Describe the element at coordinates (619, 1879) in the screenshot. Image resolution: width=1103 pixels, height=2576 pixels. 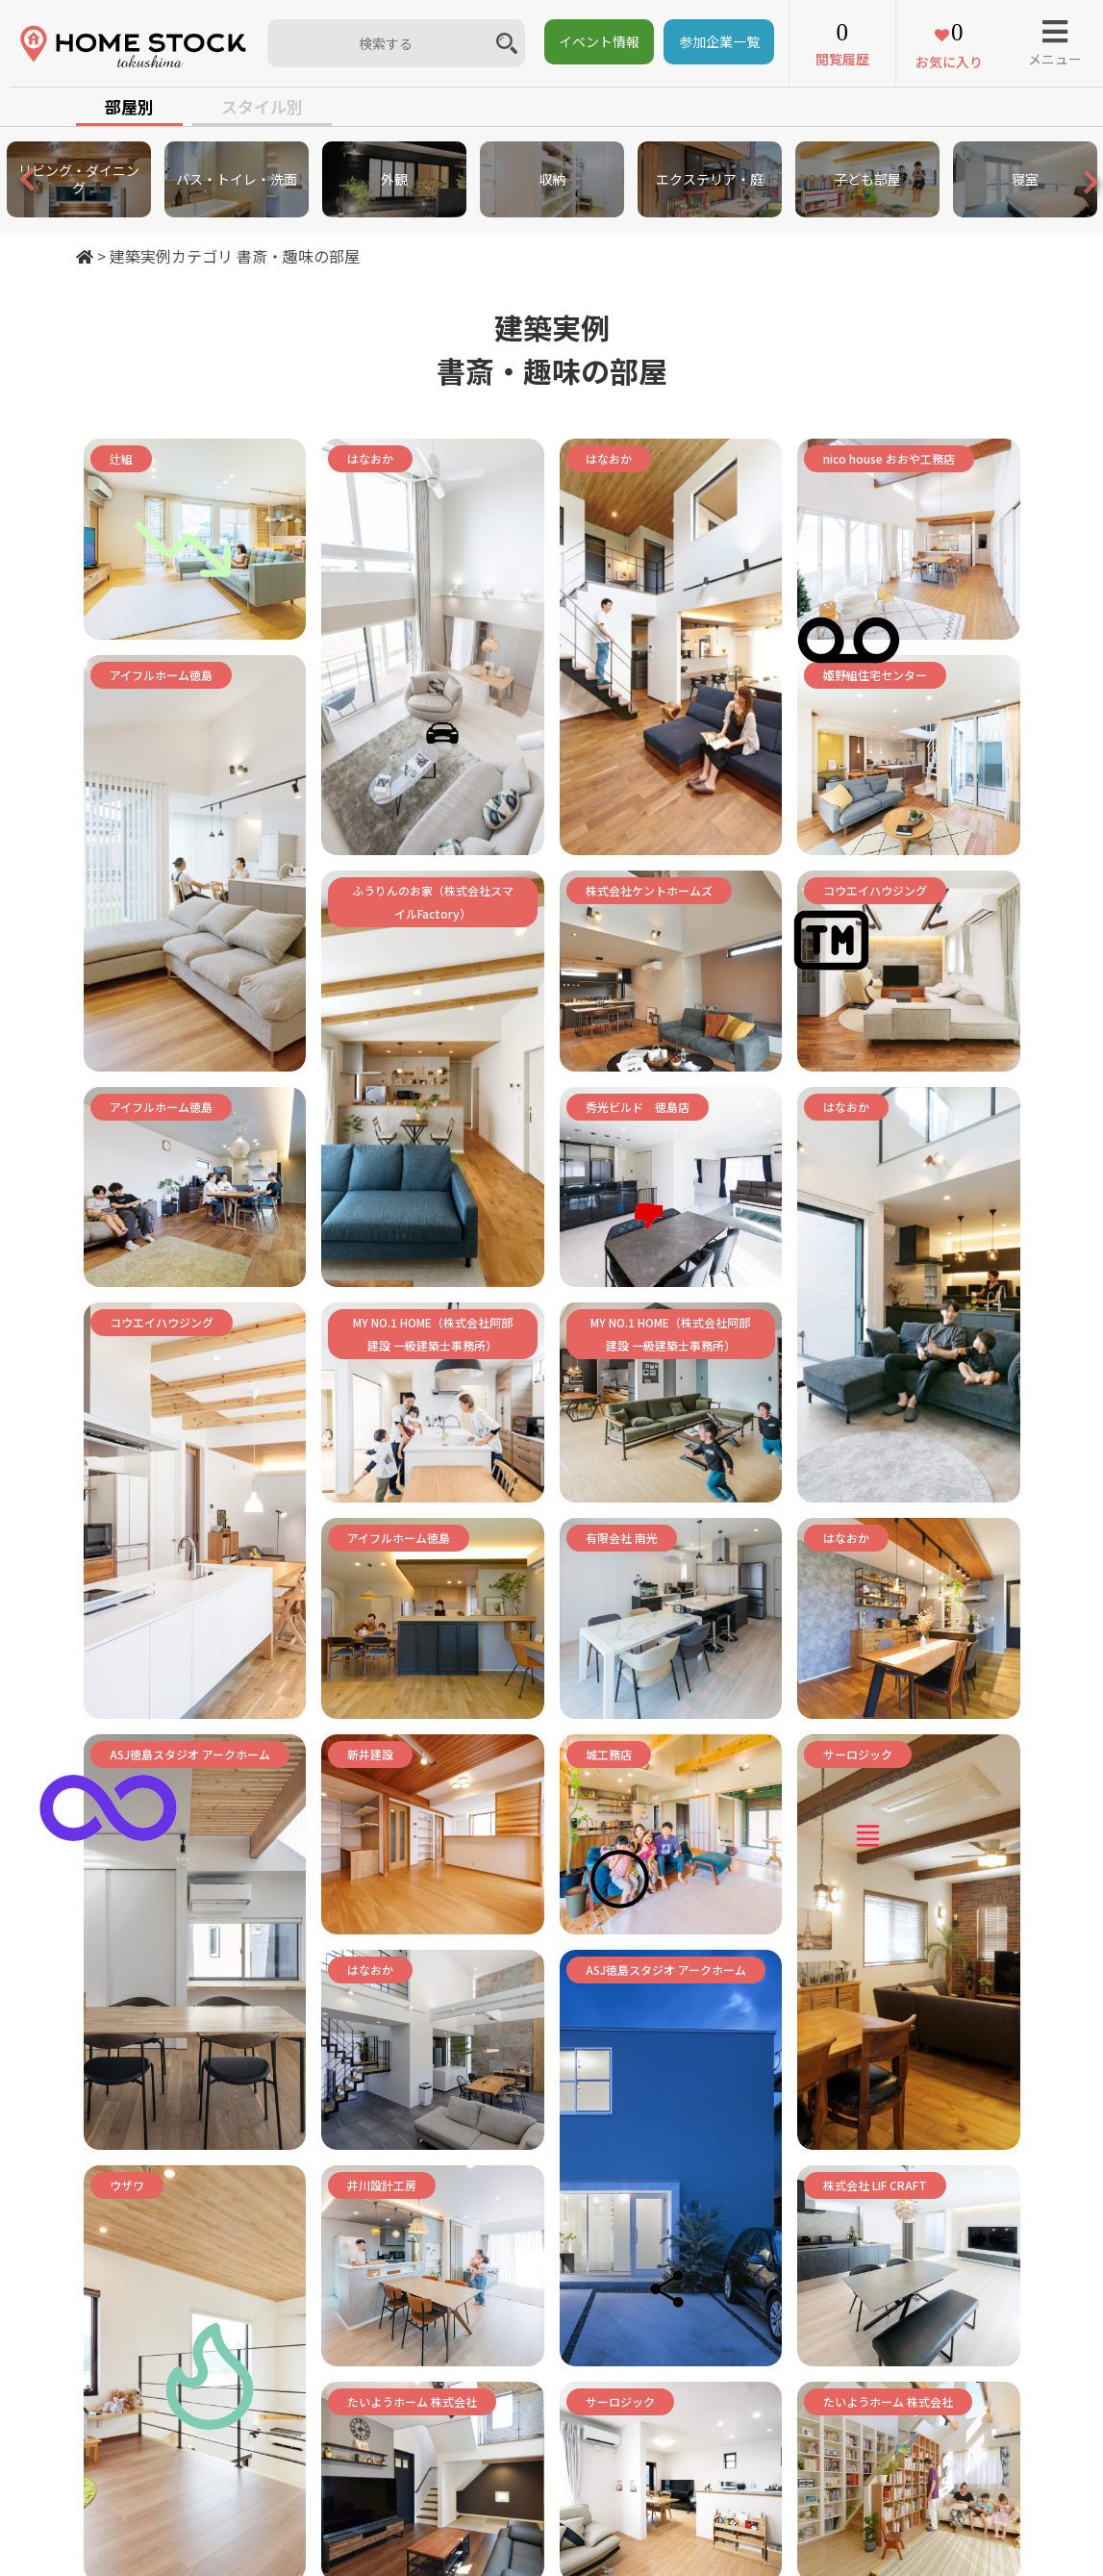
I see `unselected radio button option` at that location.